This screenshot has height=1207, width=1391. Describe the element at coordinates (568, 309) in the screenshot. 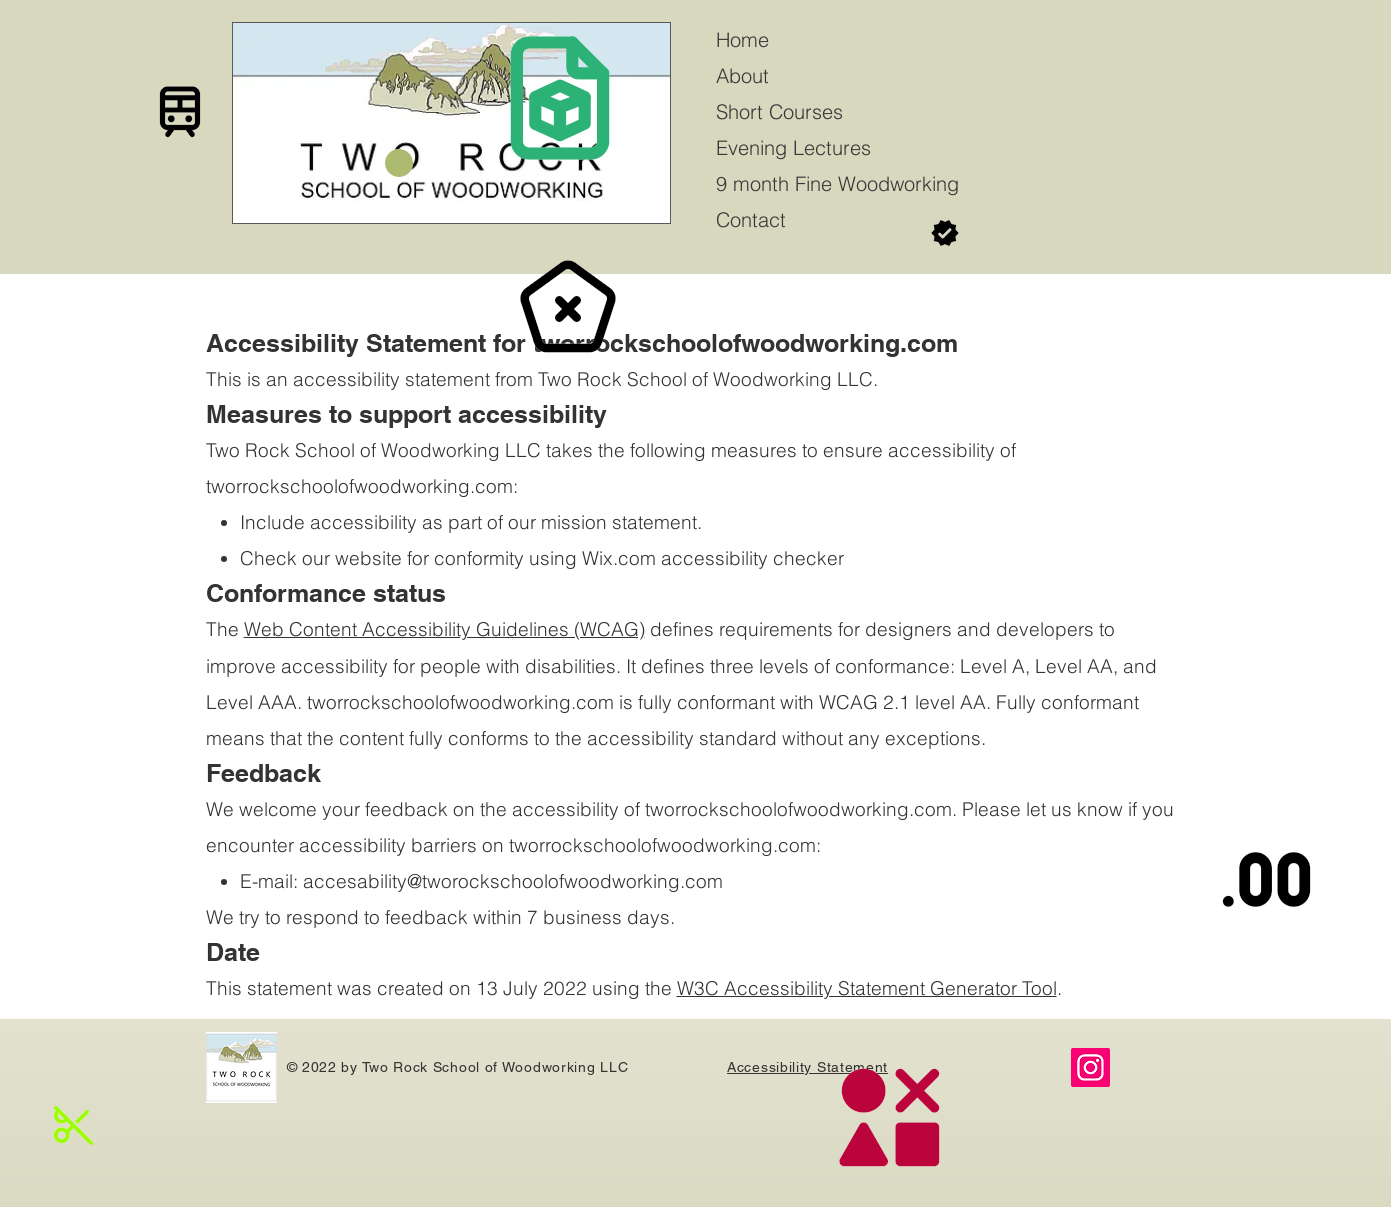

I see `remove or delete a selected shape` at that location.